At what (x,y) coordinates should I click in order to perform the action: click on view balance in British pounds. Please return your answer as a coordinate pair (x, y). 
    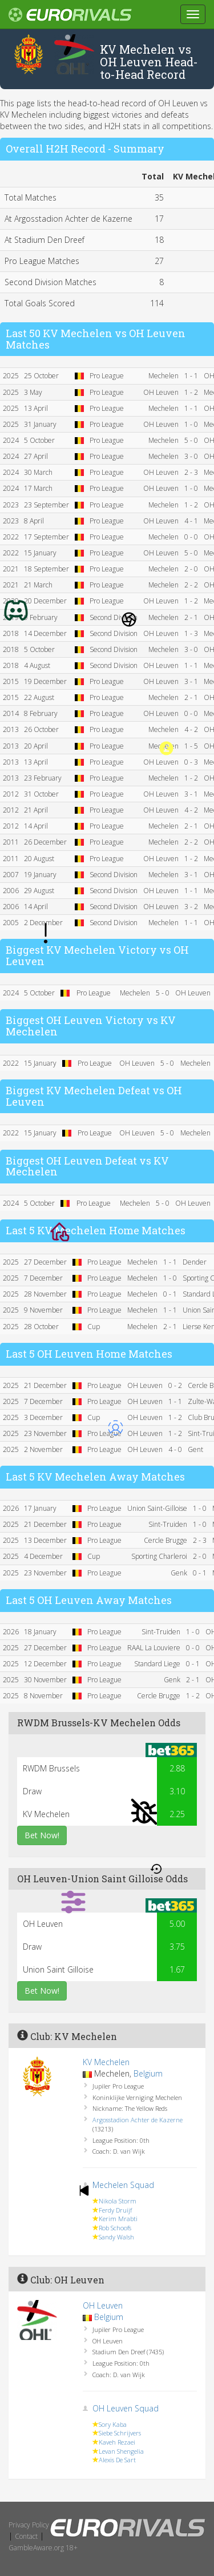
    Looking at the image, I should click on (166, 748).